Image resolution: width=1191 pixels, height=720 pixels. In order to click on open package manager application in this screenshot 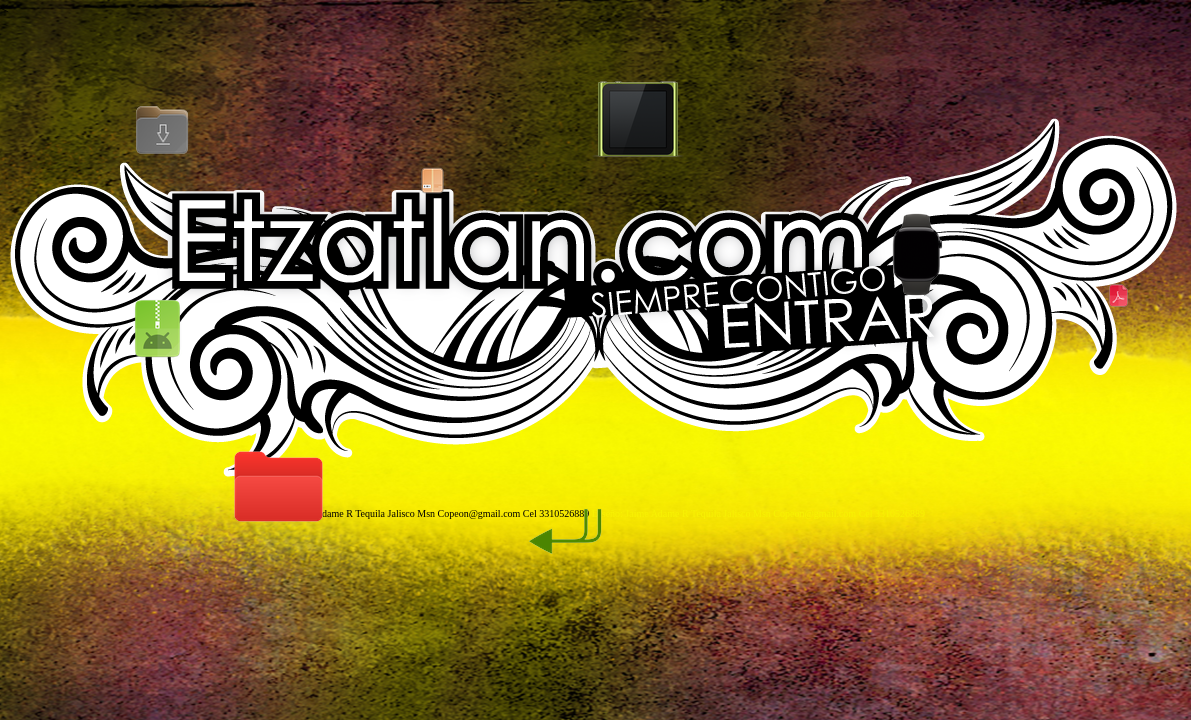, I will do `click(432, 180)`.